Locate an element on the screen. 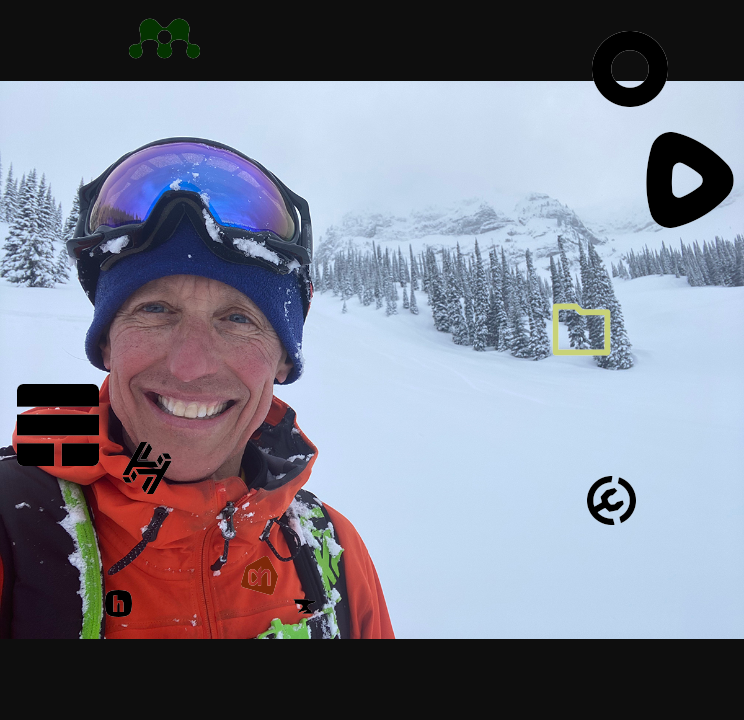 The image size is (744, 720). handshake protocol logo is located at coordinates (147, 468).